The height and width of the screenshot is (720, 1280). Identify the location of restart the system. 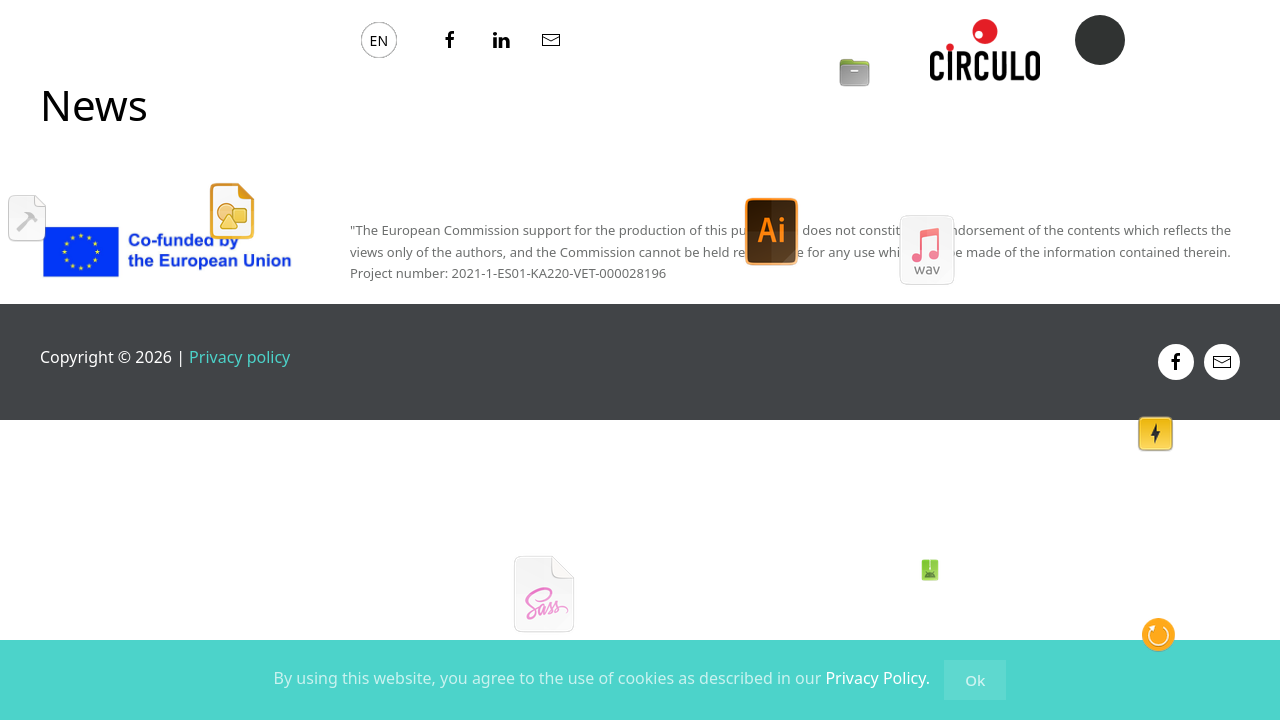
(1159, 635).